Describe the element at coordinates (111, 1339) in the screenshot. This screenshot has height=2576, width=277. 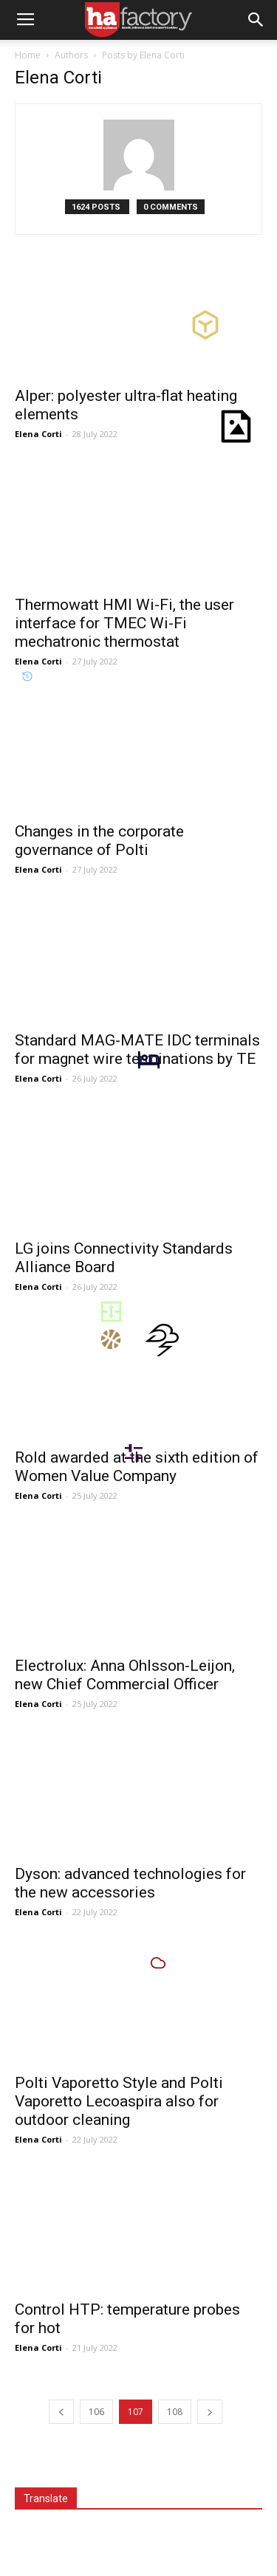
I see `access sports scores and updates` at that location.